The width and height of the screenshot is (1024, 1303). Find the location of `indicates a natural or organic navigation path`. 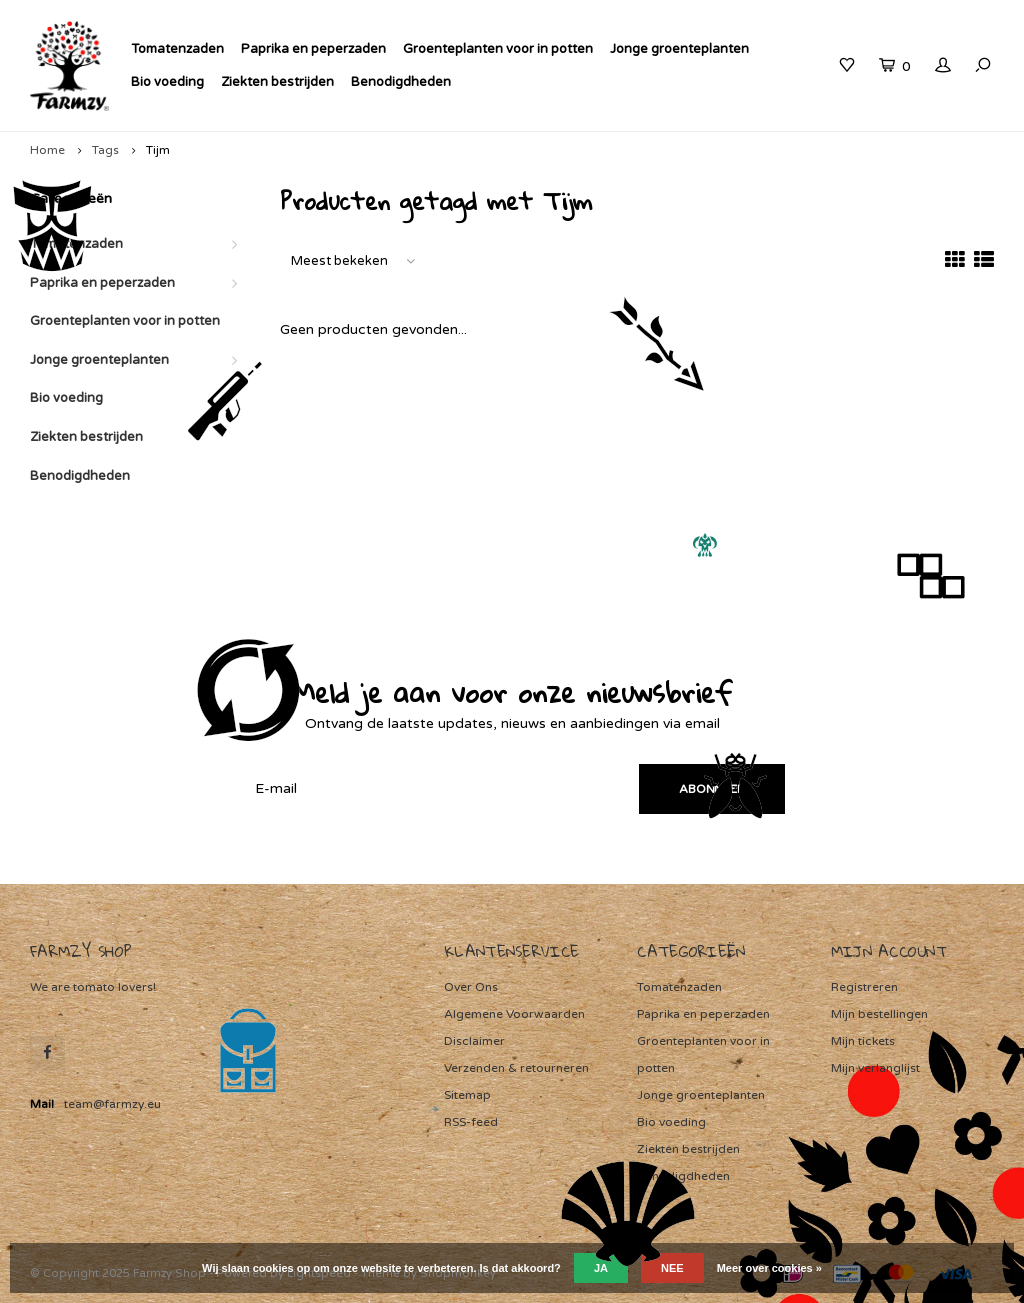

indicates a natural or organic navigation path is located at coordinates (656, 343).